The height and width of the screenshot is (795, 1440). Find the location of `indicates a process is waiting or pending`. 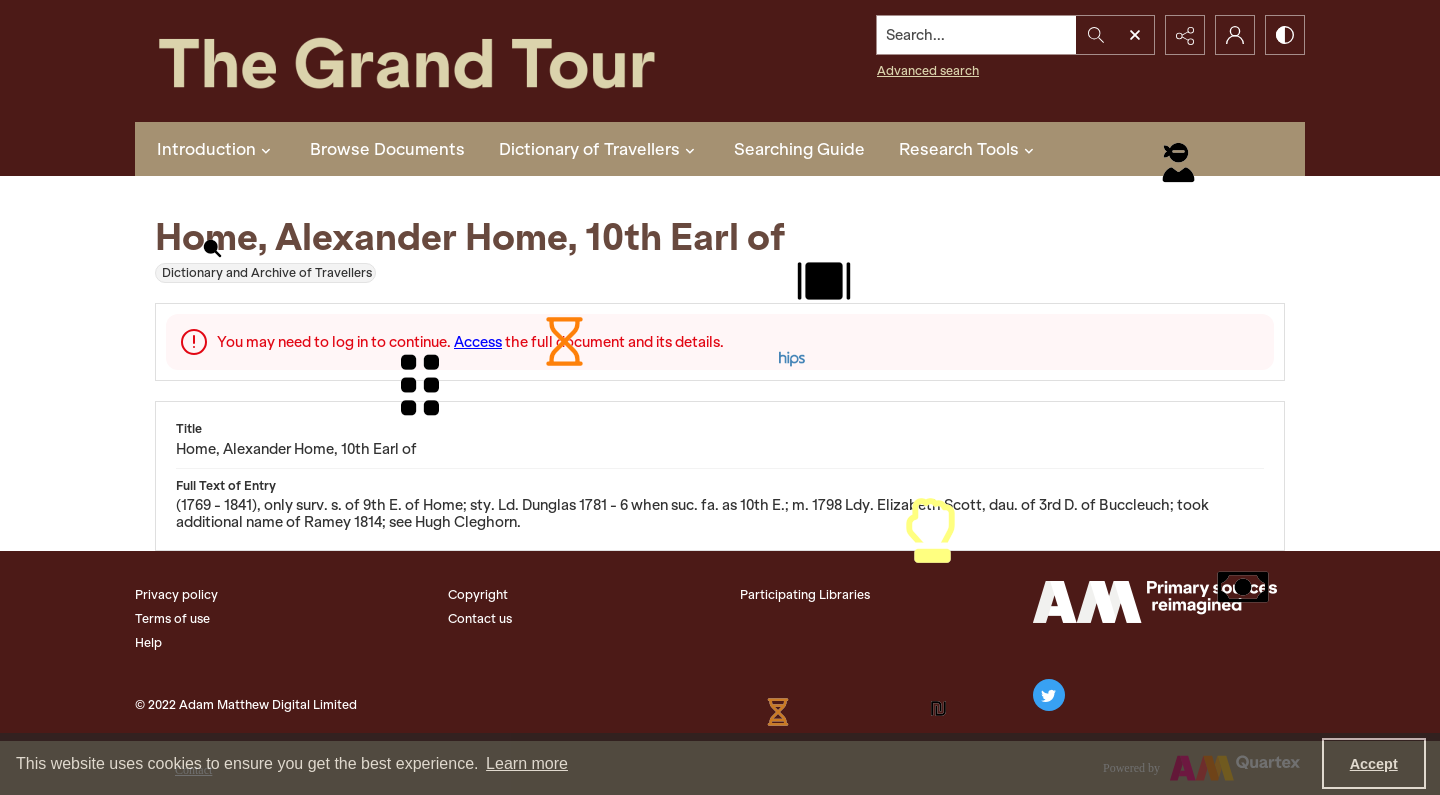

indicates a process is waiting or pending is located at coordinates (564, 341).